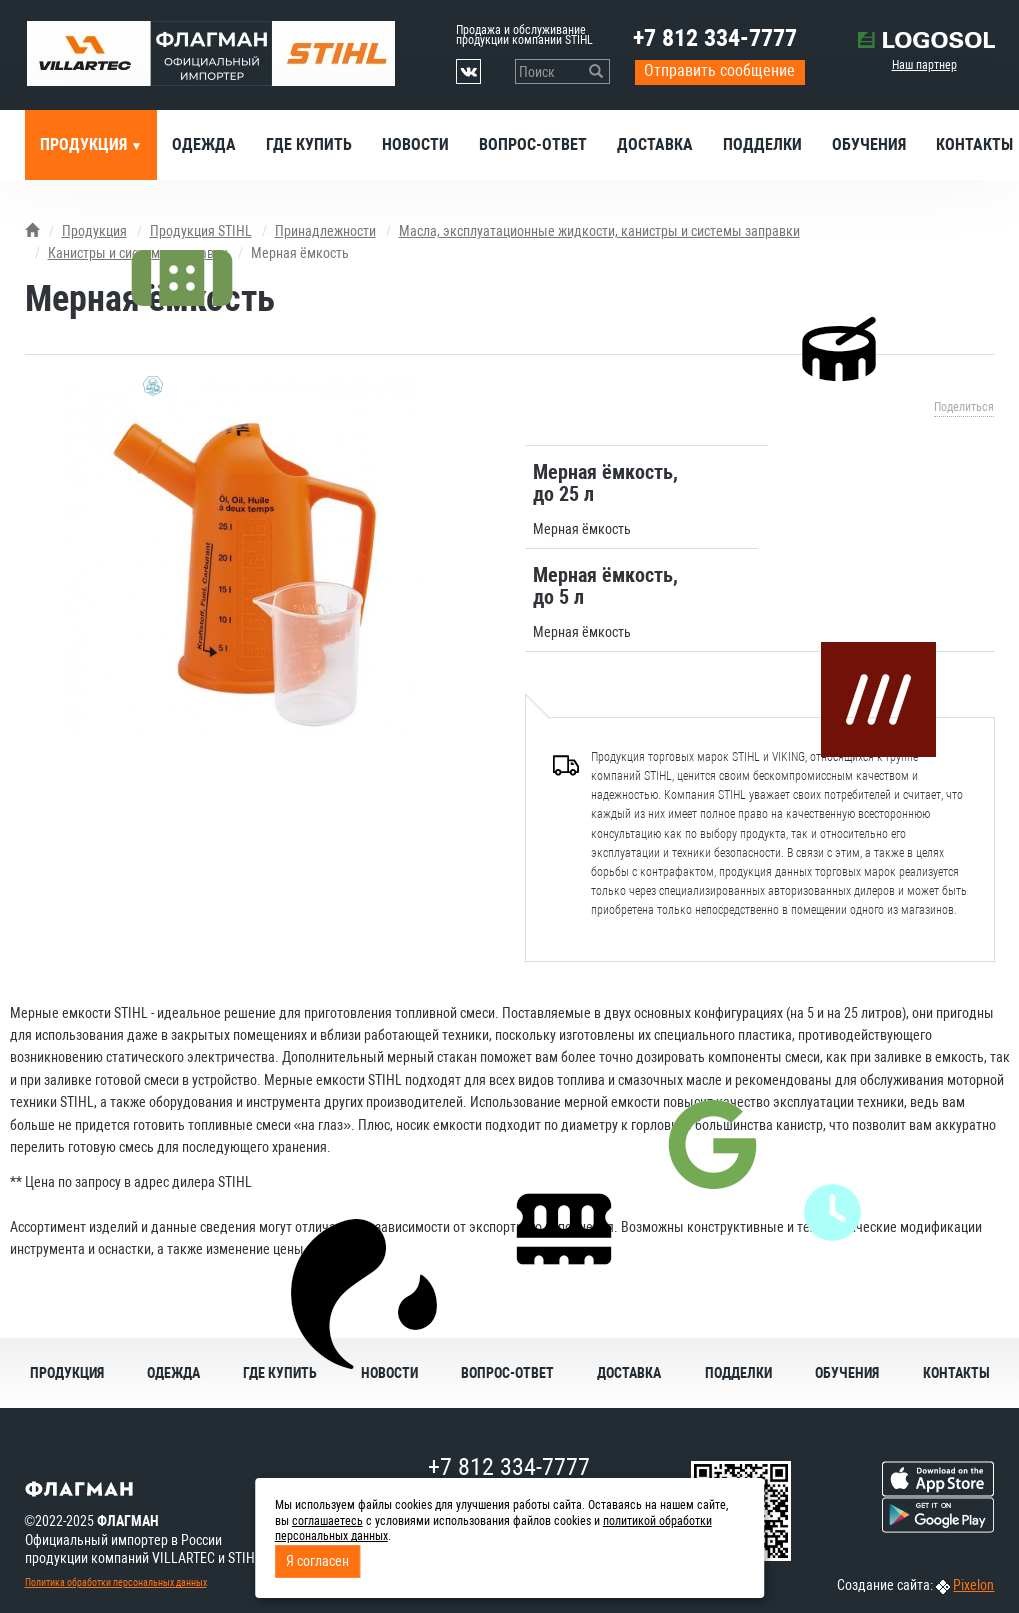 The width and height of the screenshot is (1019, 1613). What do you see at coordinates (364, 1294) in the screenshot?
I see `taichi programming language logo` at bounding box center [364, 1294].